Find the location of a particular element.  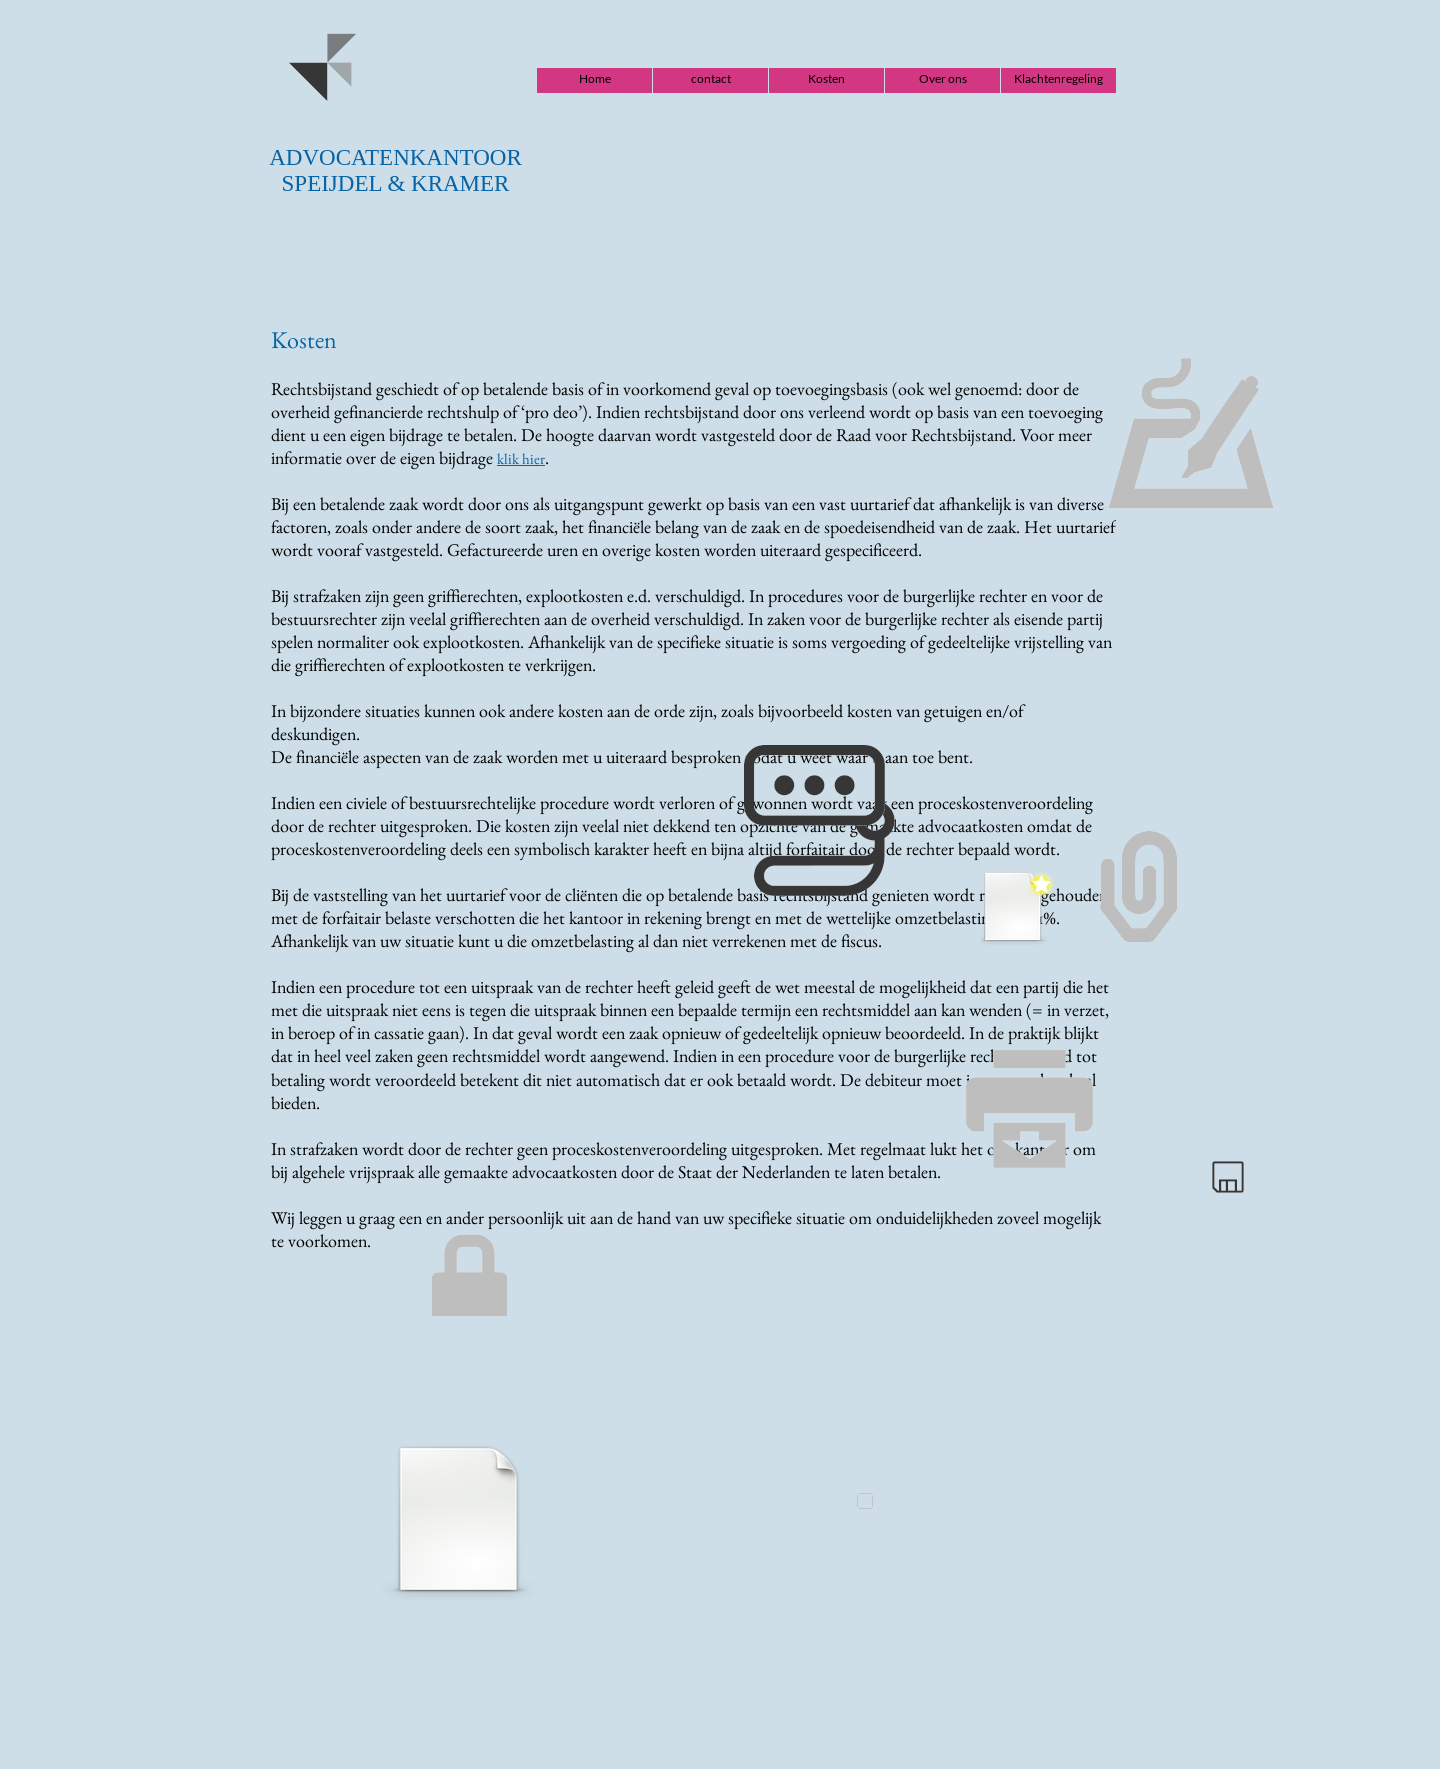

unchecked checkbox state is located at coordinates (865, 1501).